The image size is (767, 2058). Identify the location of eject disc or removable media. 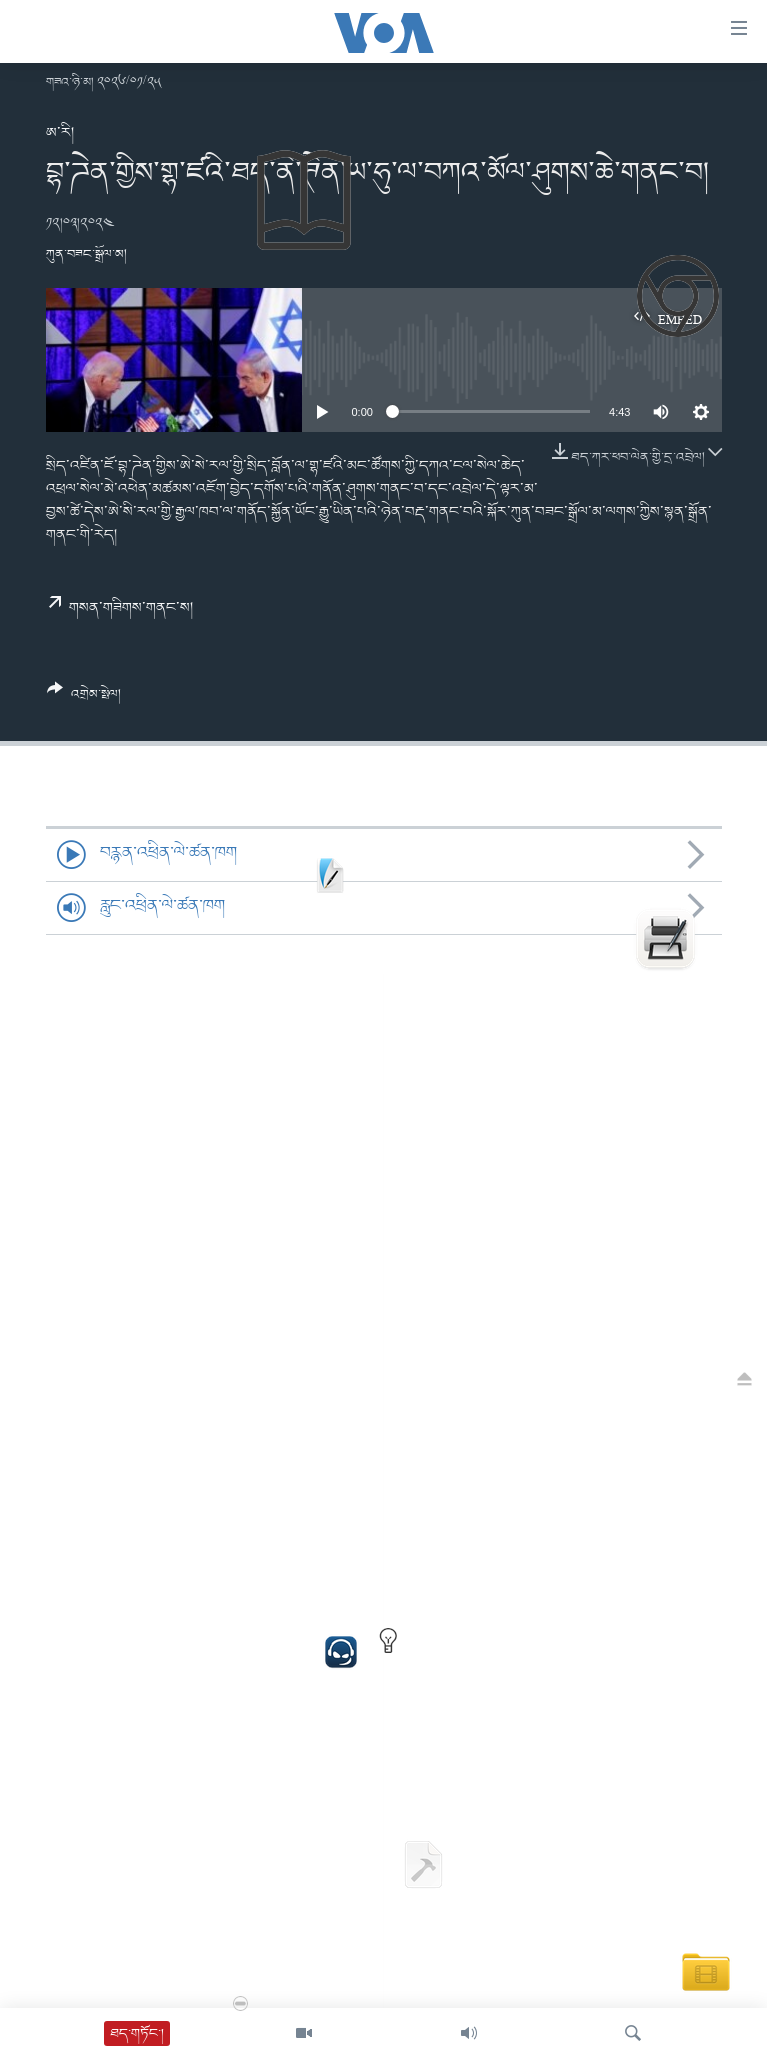
(744, 1379).